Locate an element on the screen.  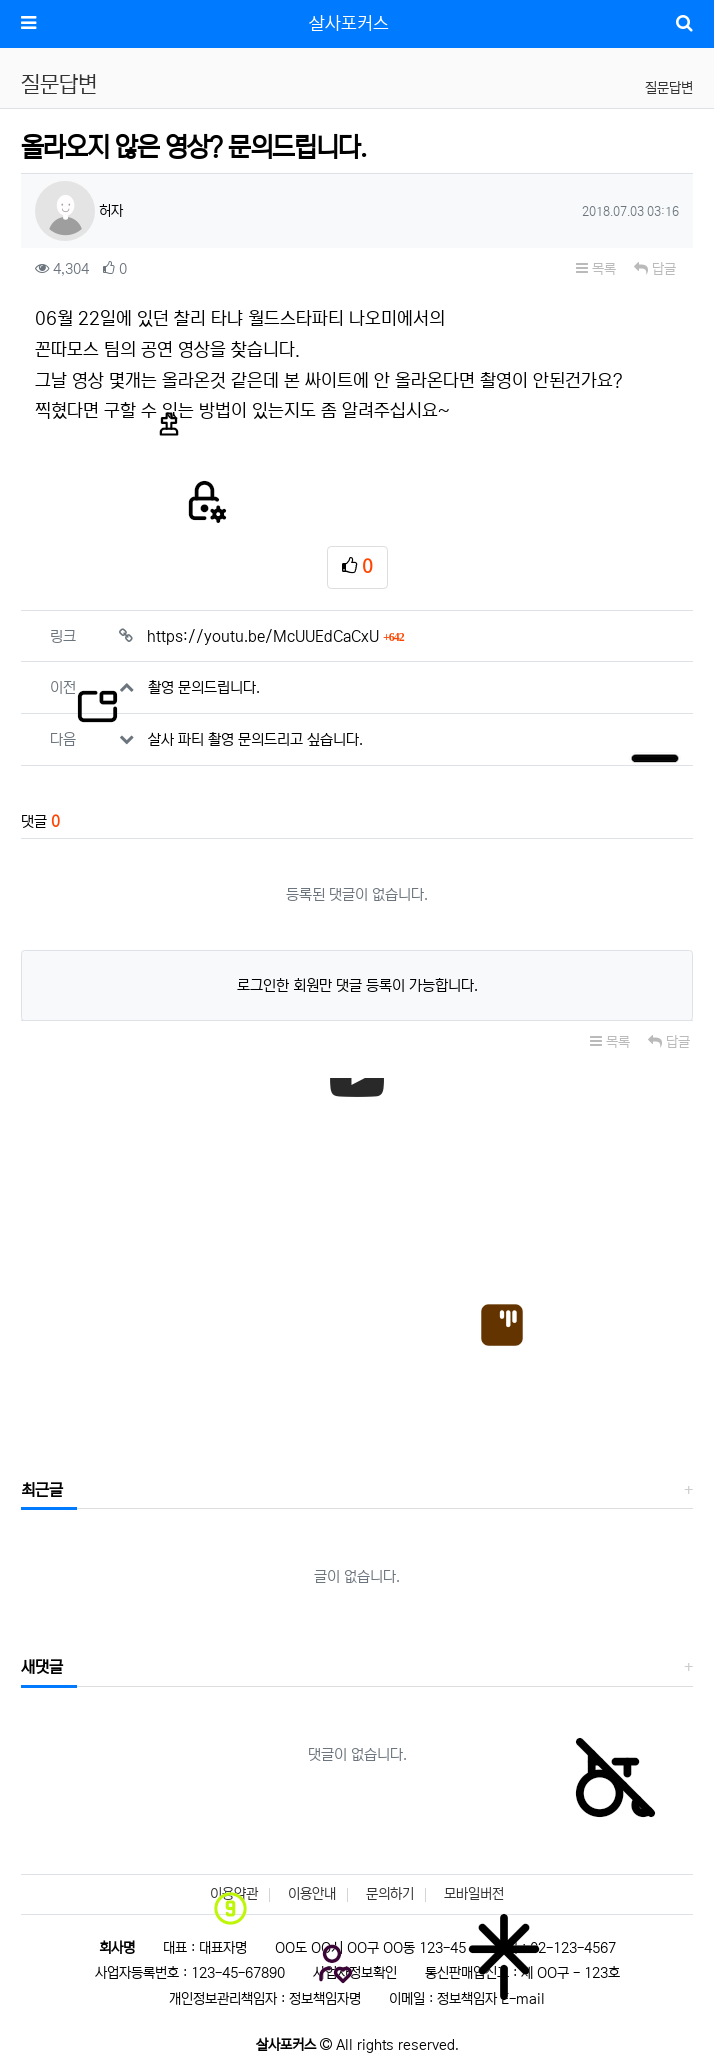
indicates wheelchair accessibility is unavailable is located at coordinates (615, 1777).